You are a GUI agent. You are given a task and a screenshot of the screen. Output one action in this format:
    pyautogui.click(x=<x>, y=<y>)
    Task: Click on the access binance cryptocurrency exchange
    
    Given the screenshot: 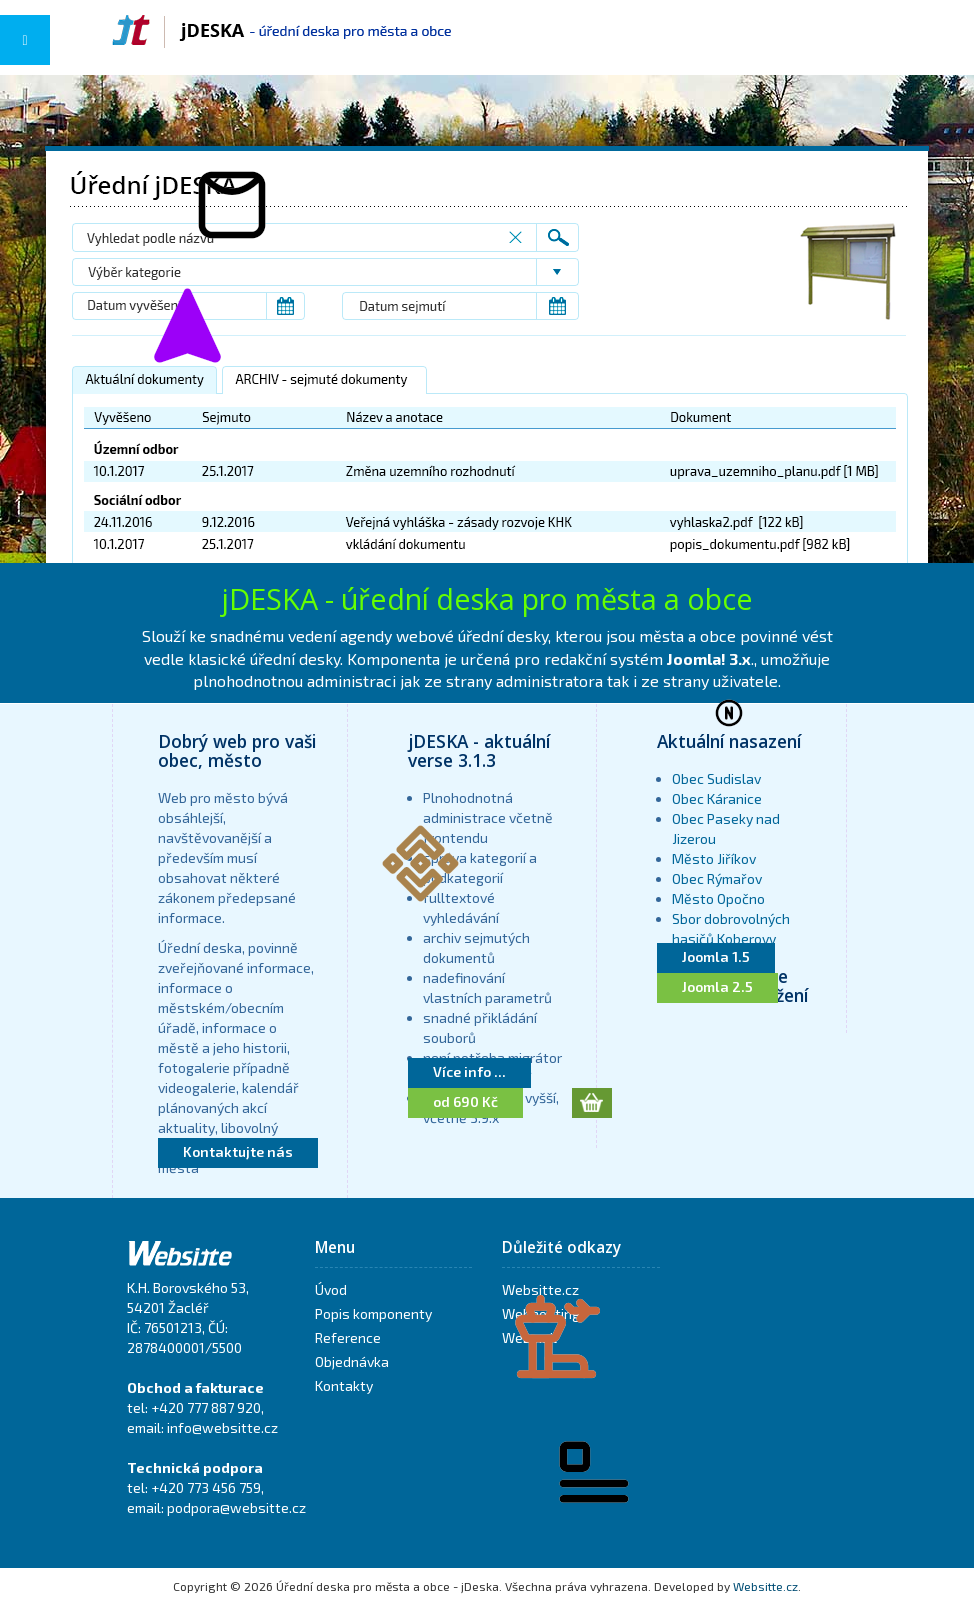 What is the action you would take?
    pyautogui.click(x=420, y=863)
    